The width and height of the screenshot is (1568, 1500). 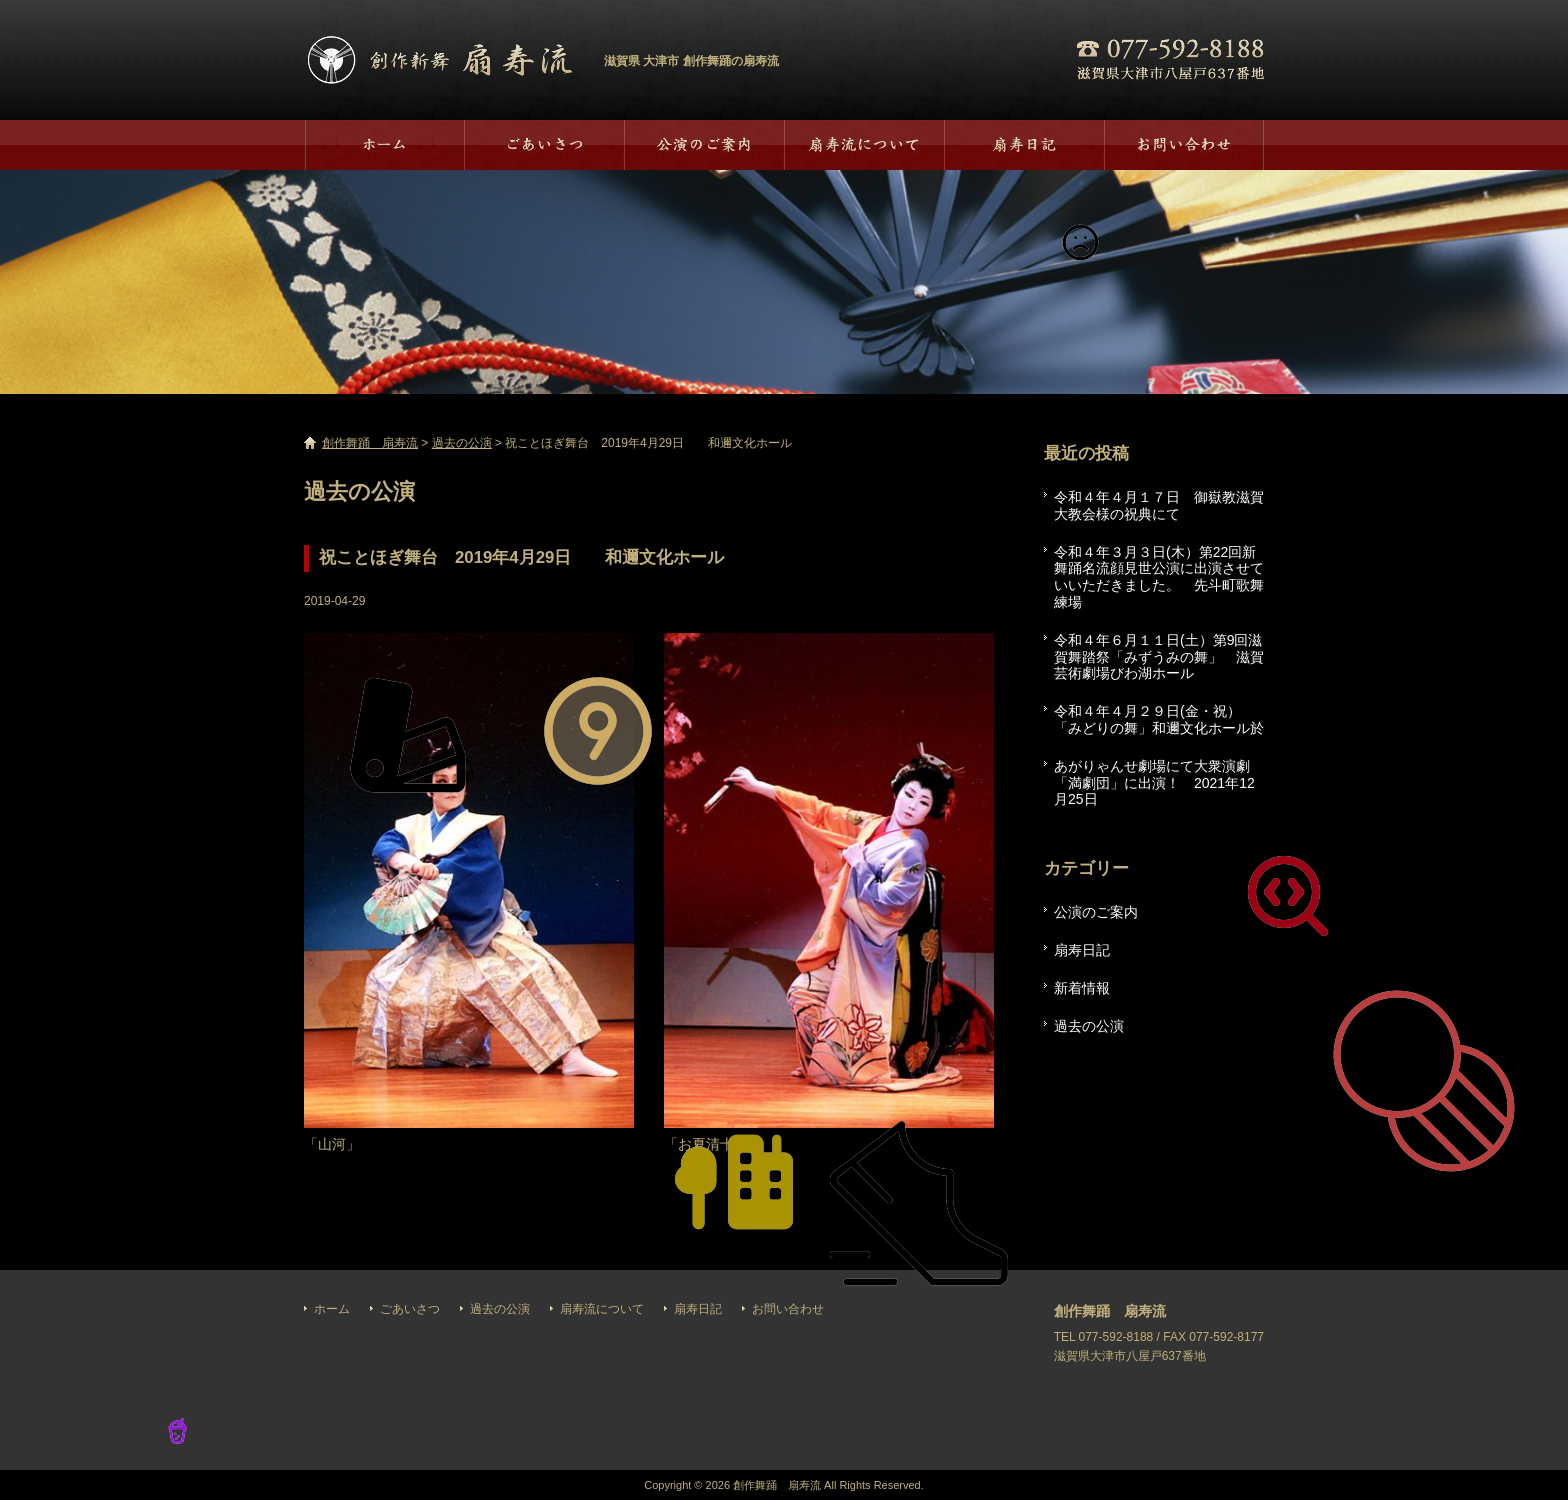 What do you see at coordinates (1080, 242) in the screenshot?
I see `submit negative feedback or rating` at bounding box center [1080, 242].